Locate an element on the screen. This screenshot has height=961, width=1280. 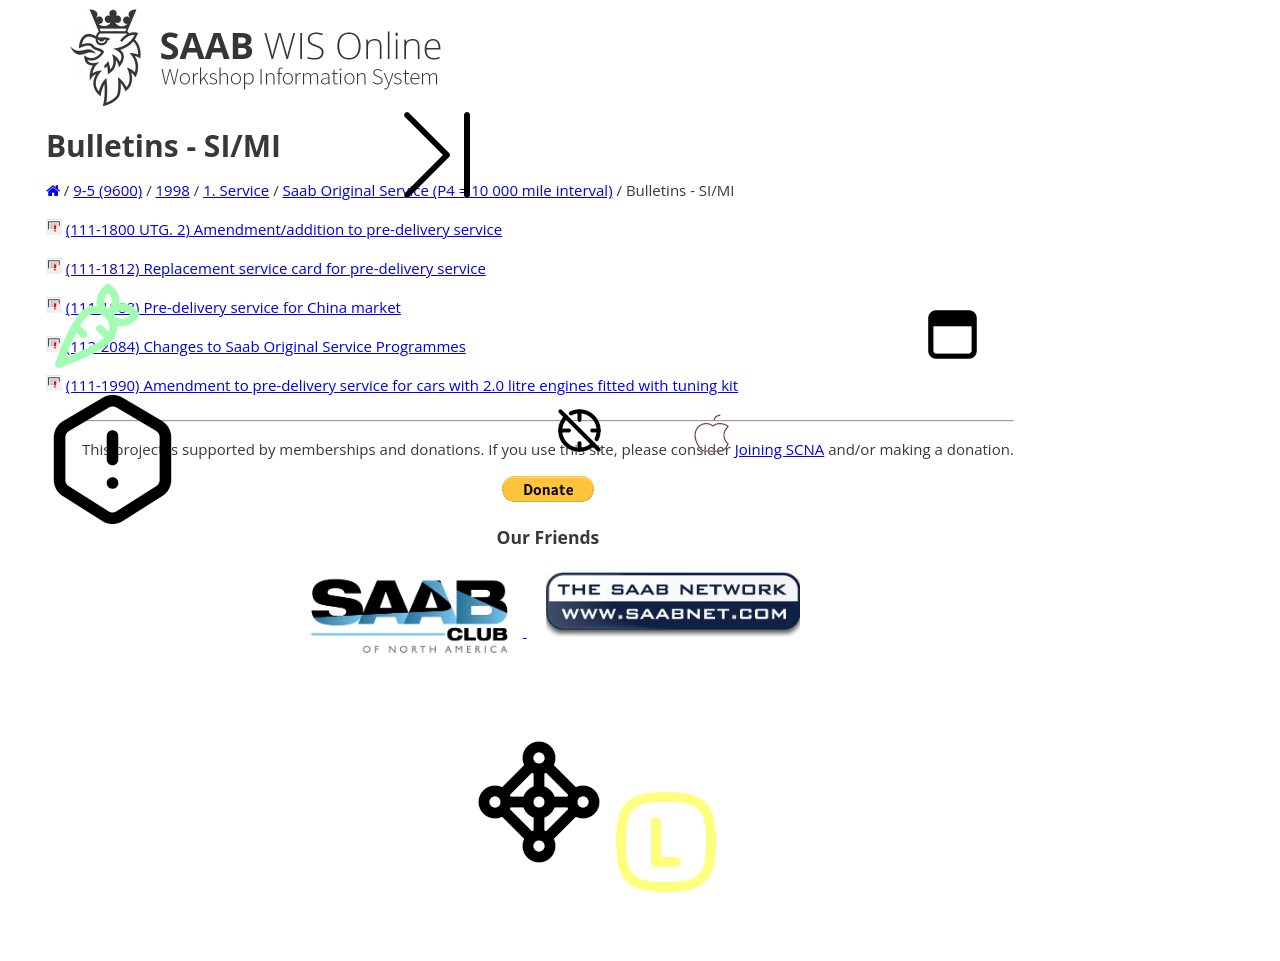
disable viewfinder or camera focus is located at coordinates (579, 430).